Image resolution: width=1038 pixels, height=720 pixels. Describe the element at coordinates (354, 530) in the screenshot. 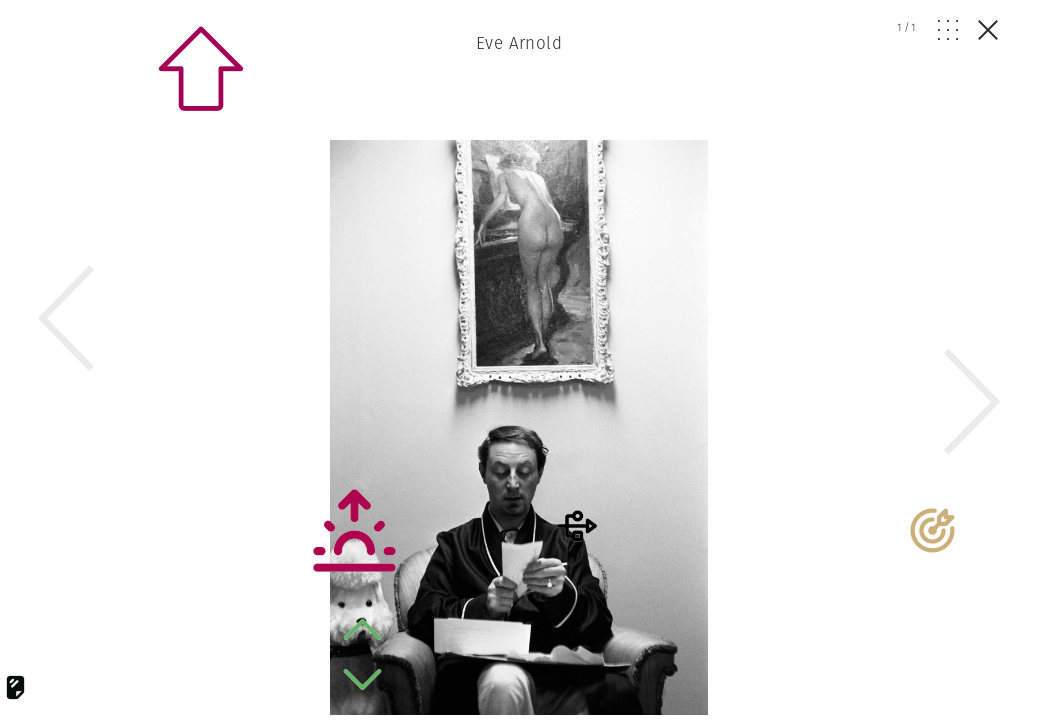

I see `sunrise alarm or wake-up time indicator` at that location.